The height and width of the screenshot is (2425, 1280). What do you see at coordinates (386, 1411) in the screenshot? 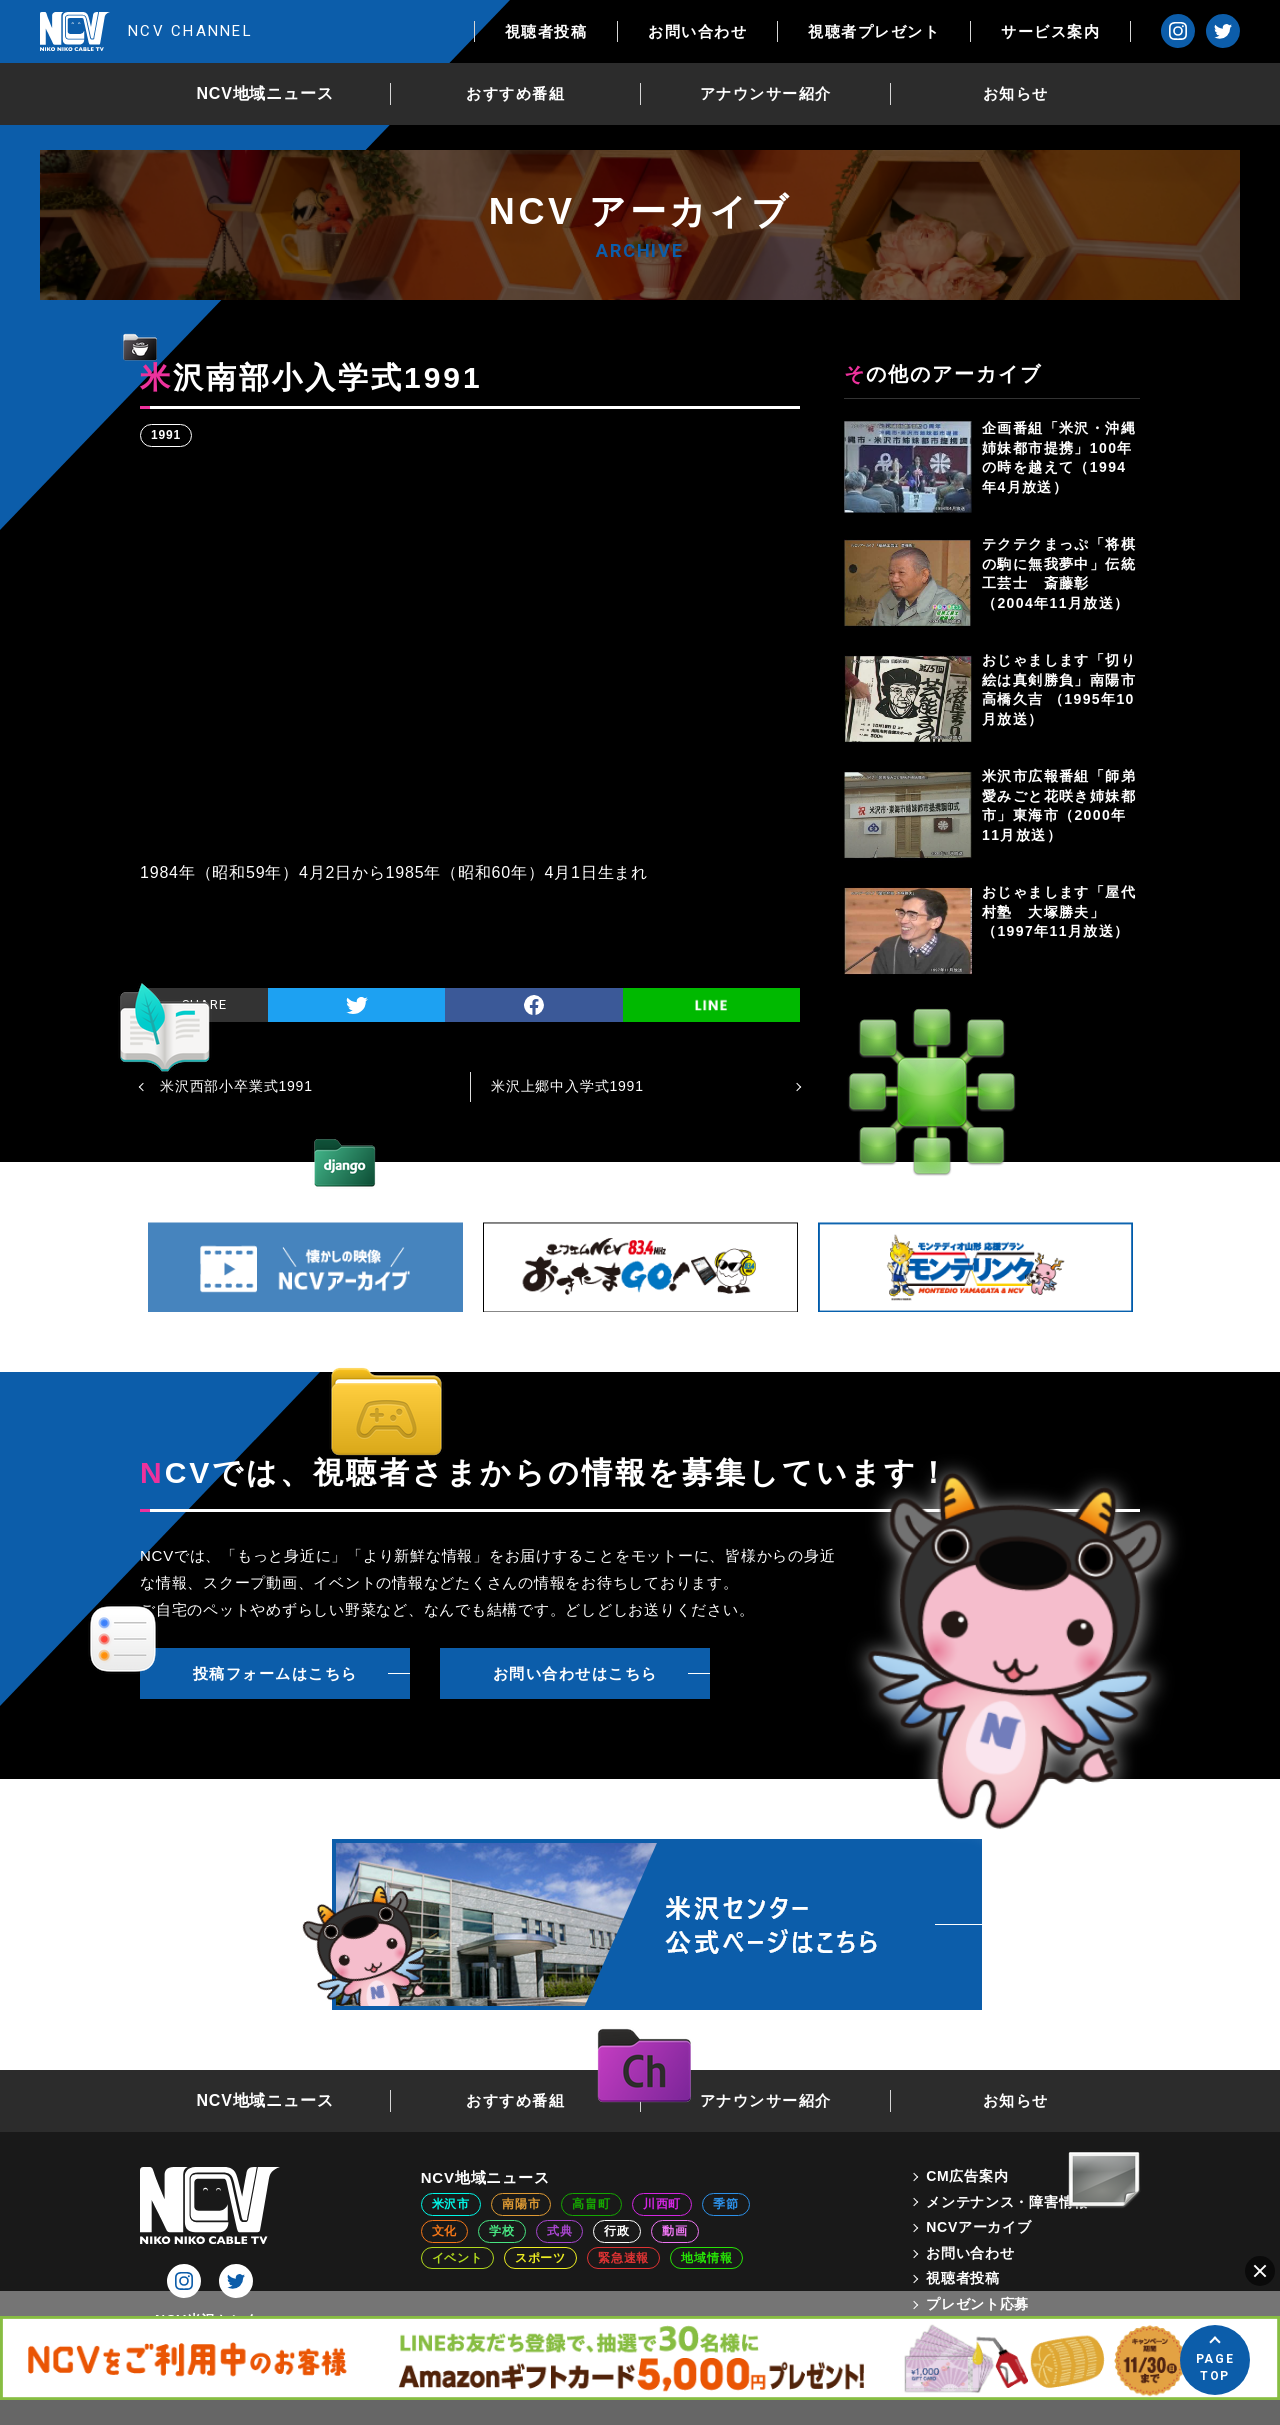
I see `open your games folder` at bounding box center [386, 1411].